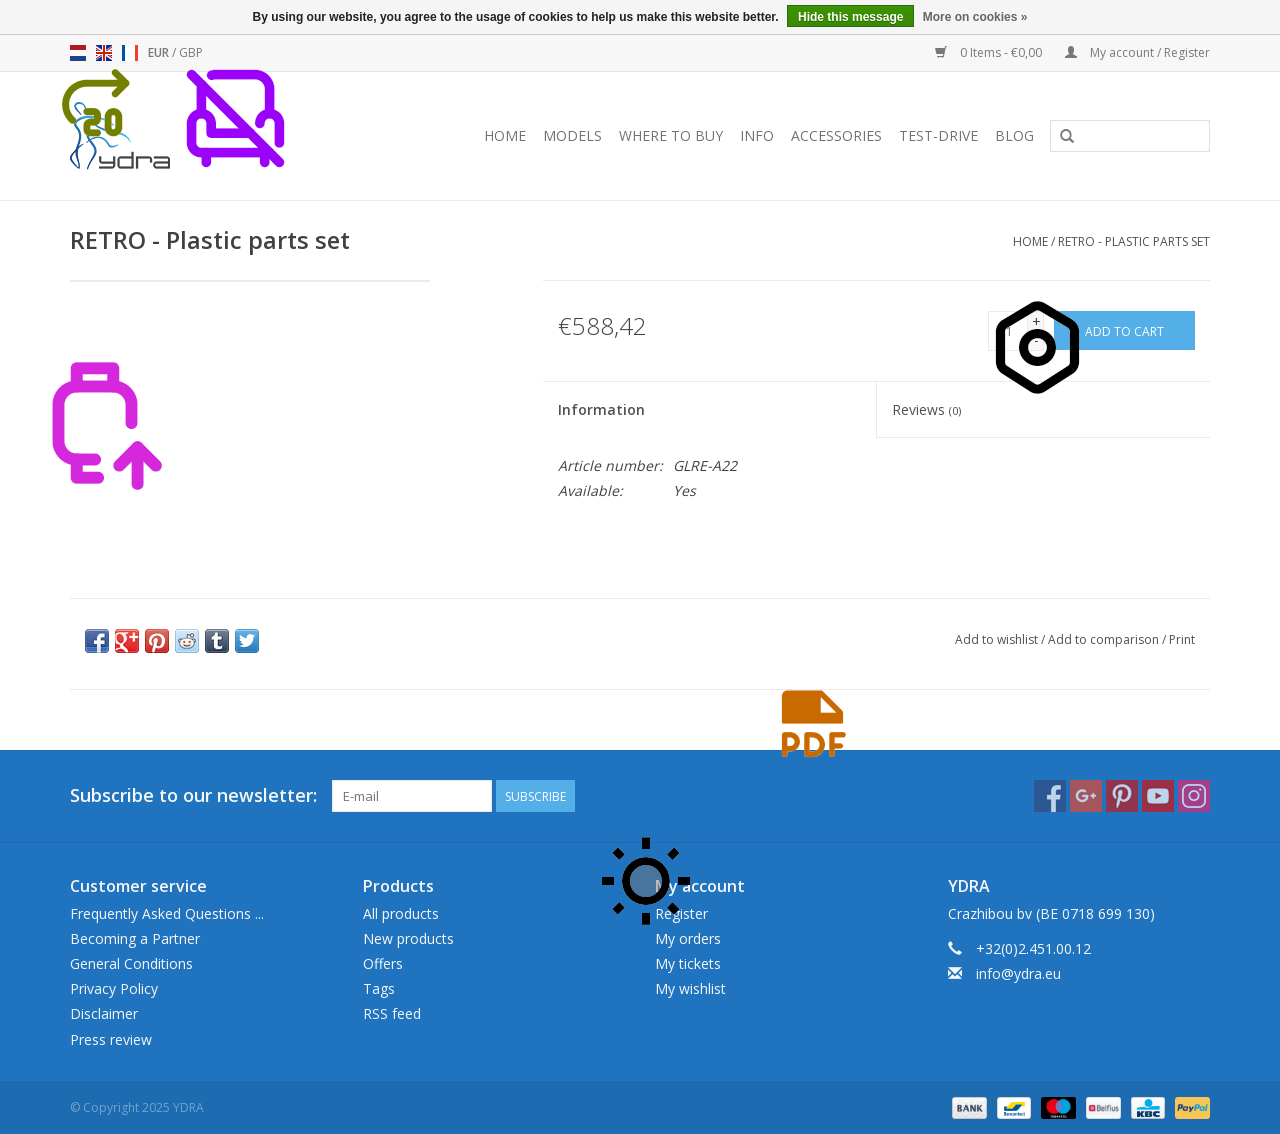  What do you see at coordinates (95, 423) in the screenshot?
I see `upload data from smartwatch` at bounding box center [95, 423].